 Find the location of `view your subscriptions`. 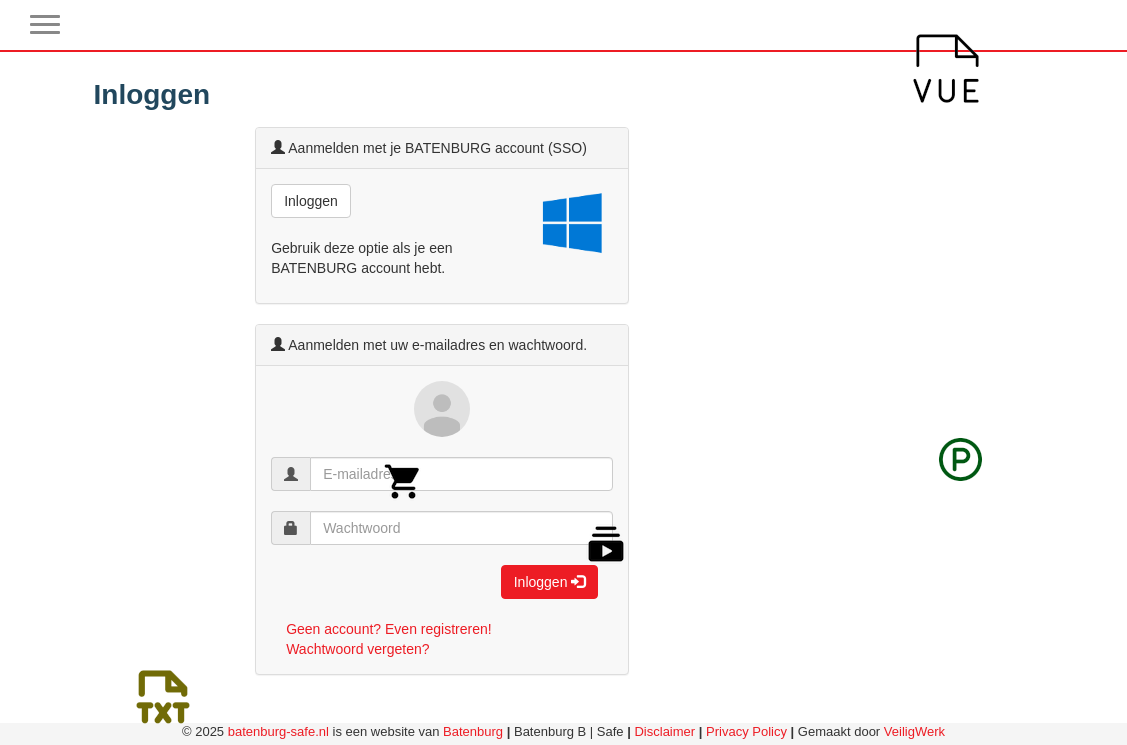

view your subscriptions is located at coordinates (606, 544).